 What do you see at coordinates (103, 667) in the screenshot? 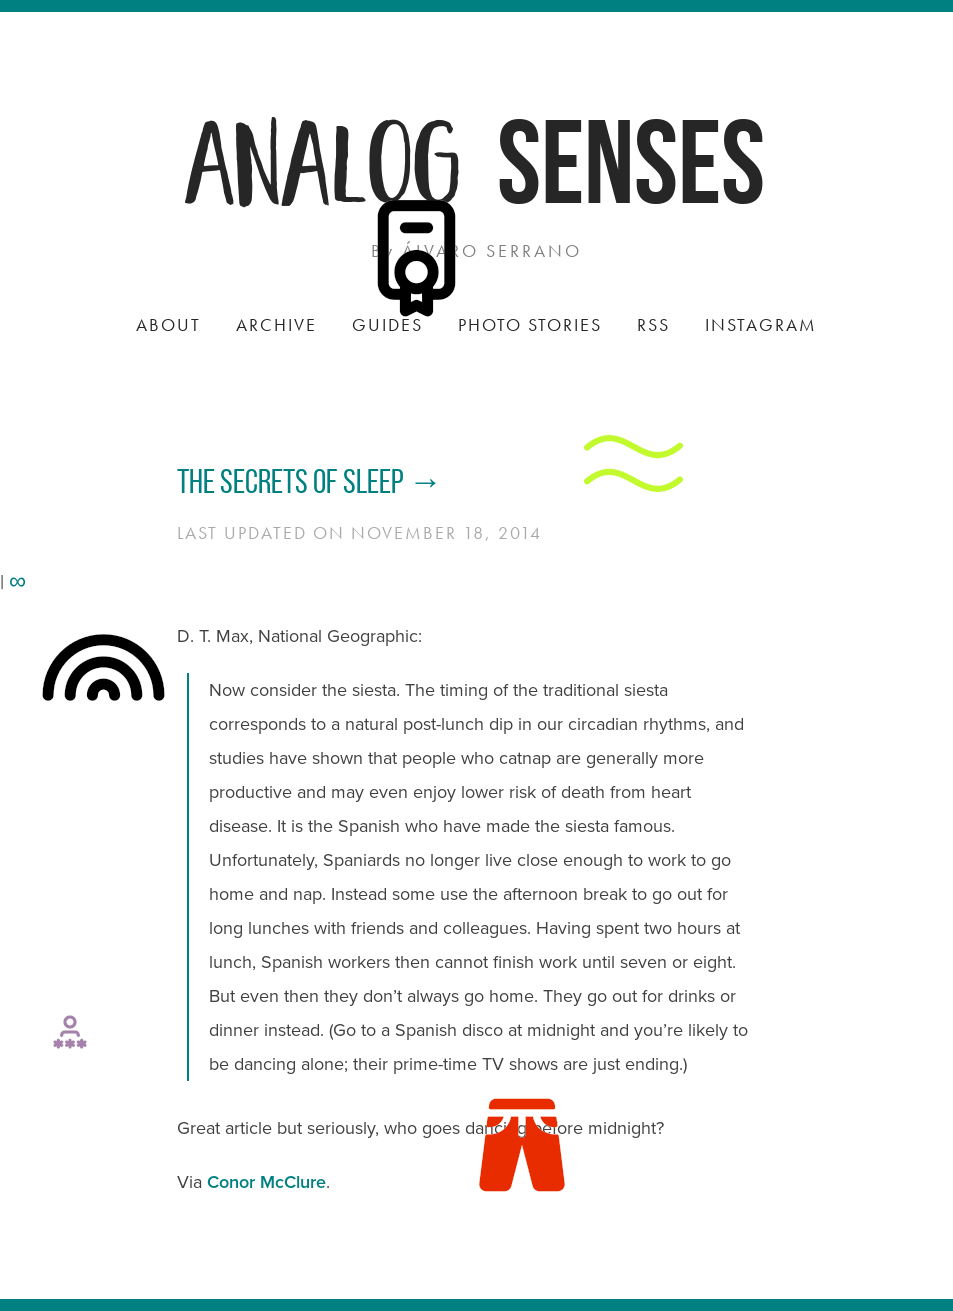
I see `indicates pride or LGBTQ+ related content` at bounding box center [103, 667].